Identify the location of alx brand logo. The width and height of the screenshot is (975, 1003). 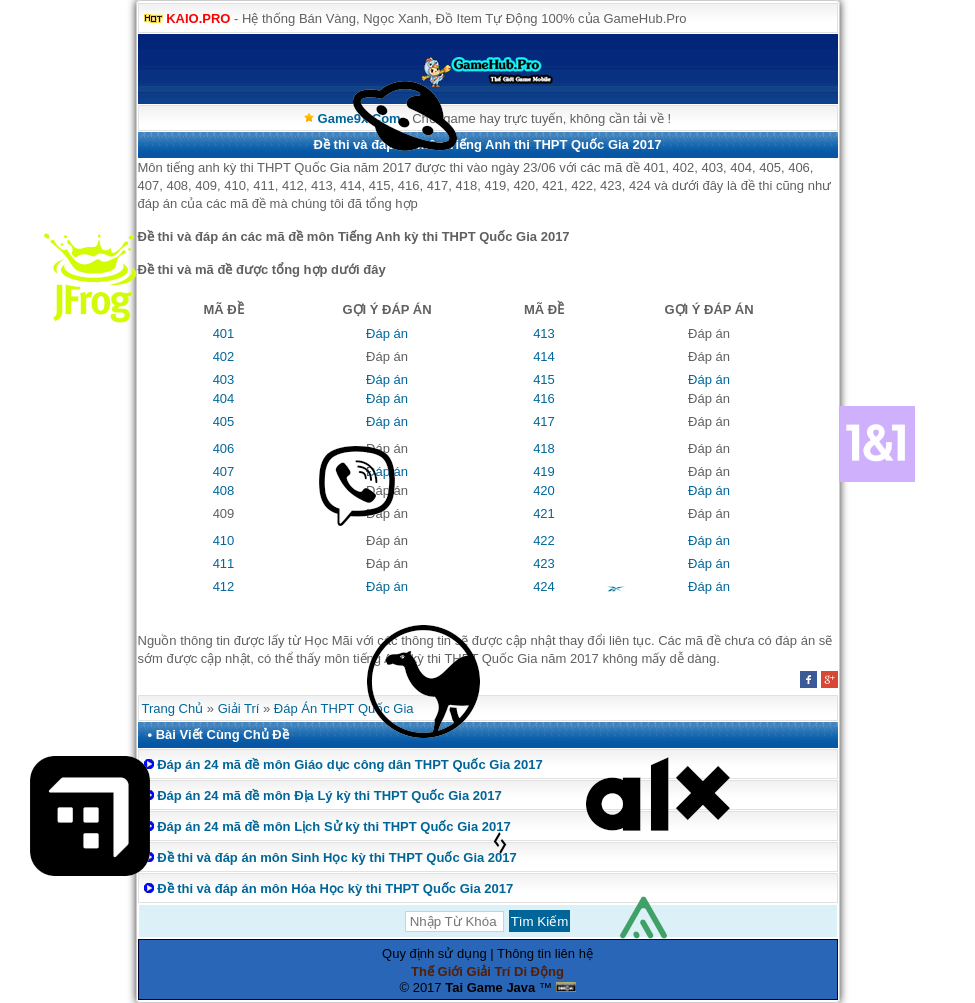
(658, 794).